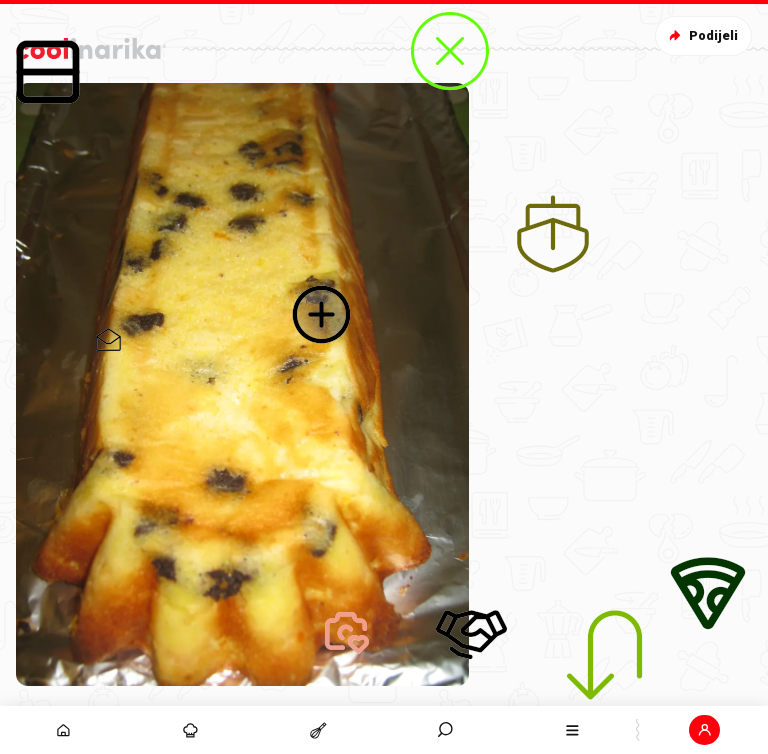  Describe the element at coordinates (553, 234) in the screenshot. I see `access boat or marine transportation options` at that location.